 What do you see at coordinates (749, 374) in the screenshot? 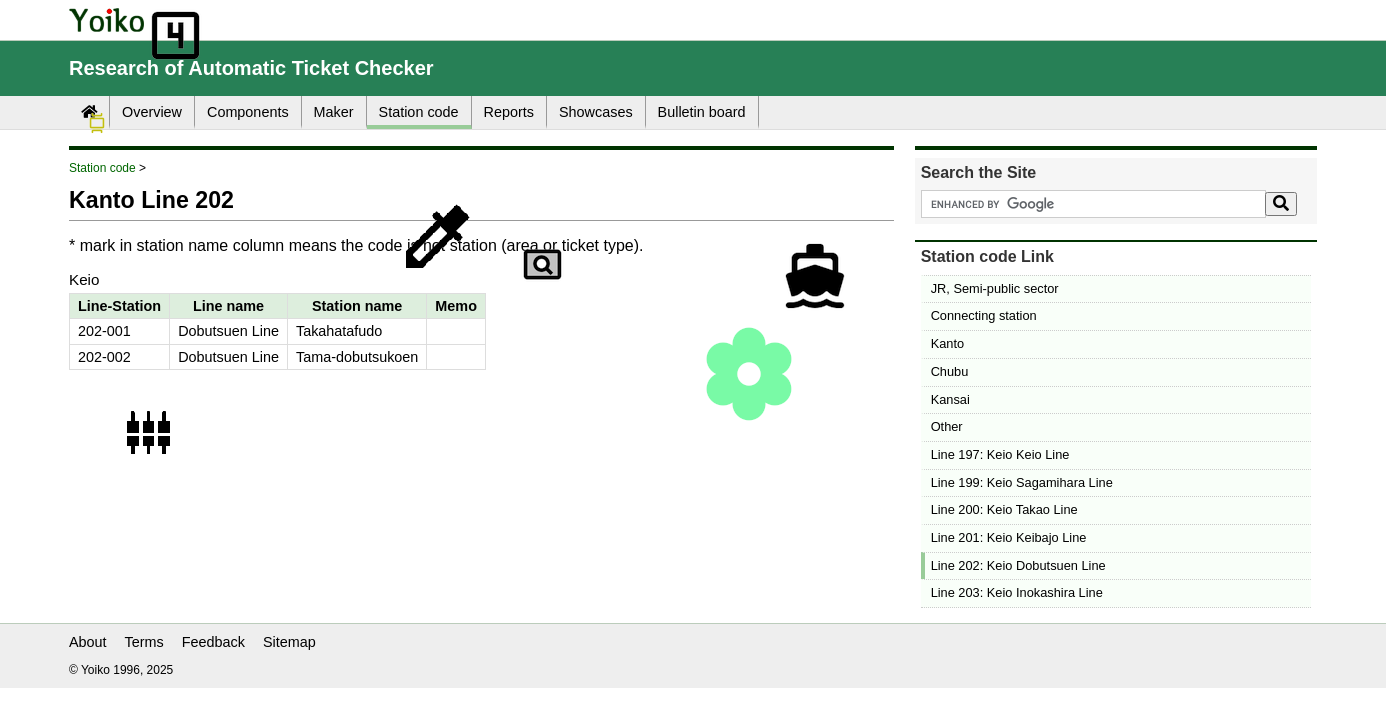
I see `access garden or plant care features` at bounding box center [749, 374].